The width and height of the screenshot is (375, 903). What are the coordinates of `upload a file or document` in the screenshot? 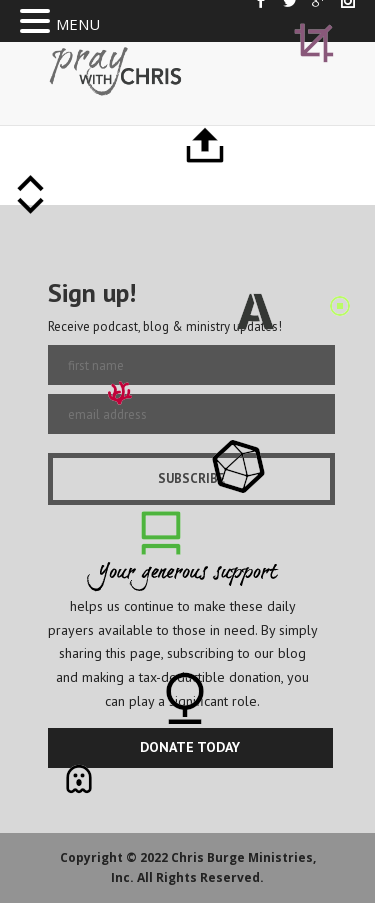 It's located at (205, 146).